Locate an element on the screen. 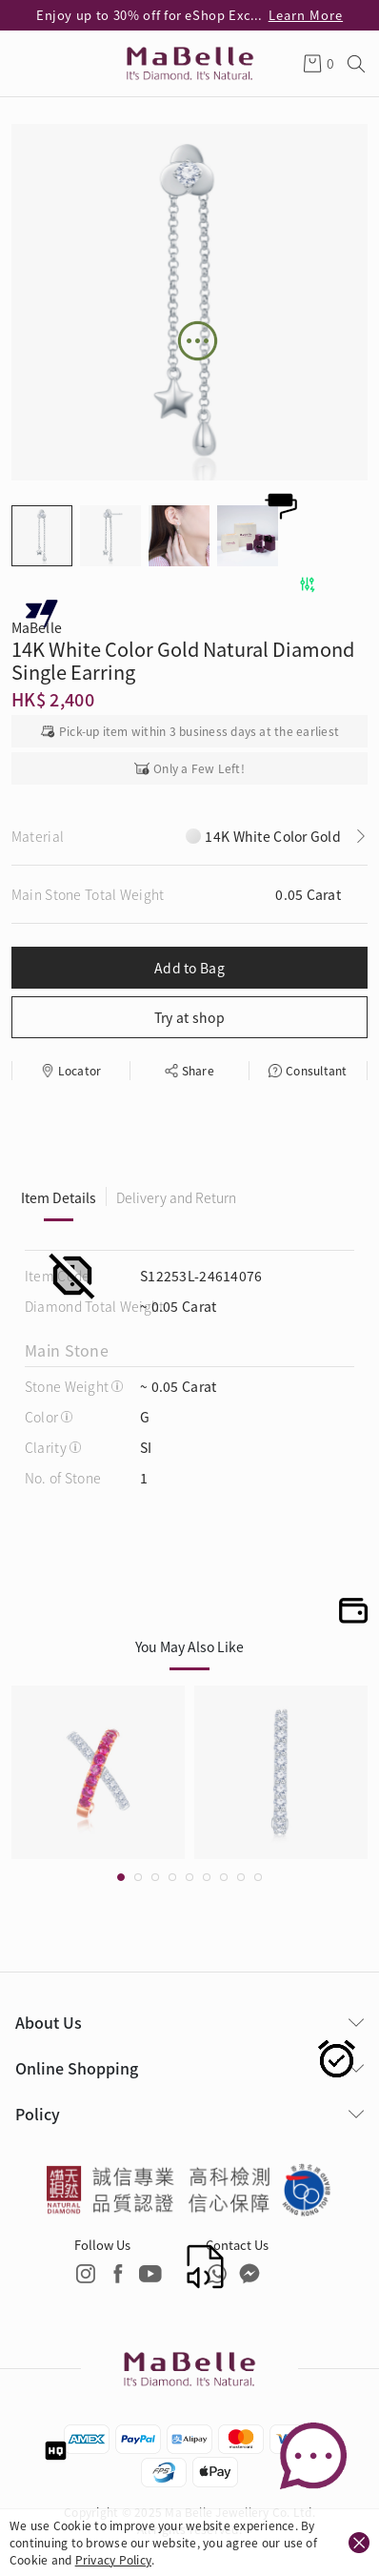  flag or bookmark content for later review is located at coordinates (41, 612).